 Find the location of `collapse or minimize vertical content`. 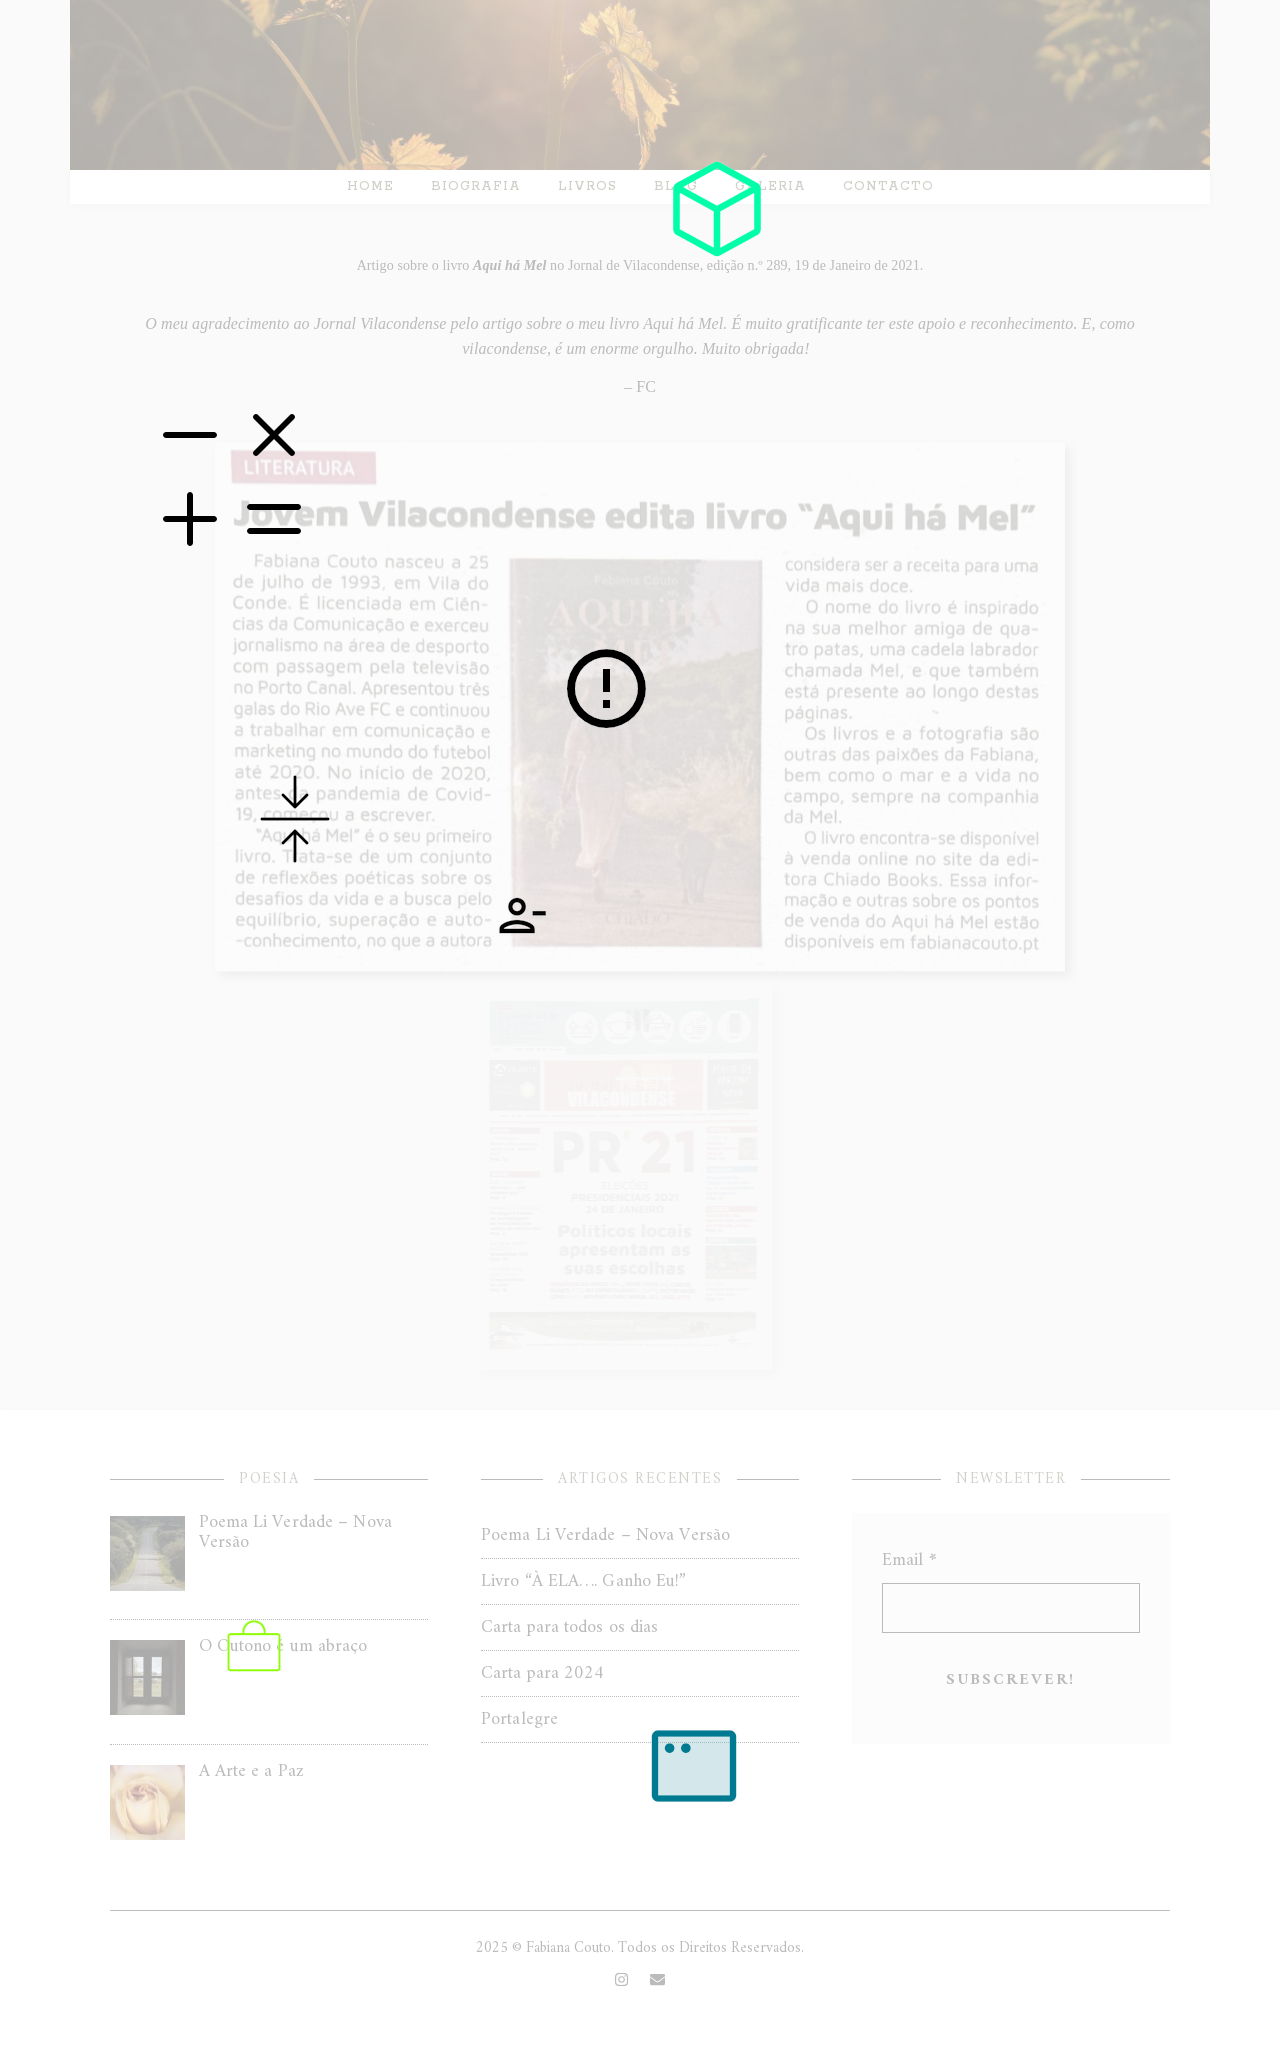

collapse or minimize vertical content is located at coordinates (295, 819).